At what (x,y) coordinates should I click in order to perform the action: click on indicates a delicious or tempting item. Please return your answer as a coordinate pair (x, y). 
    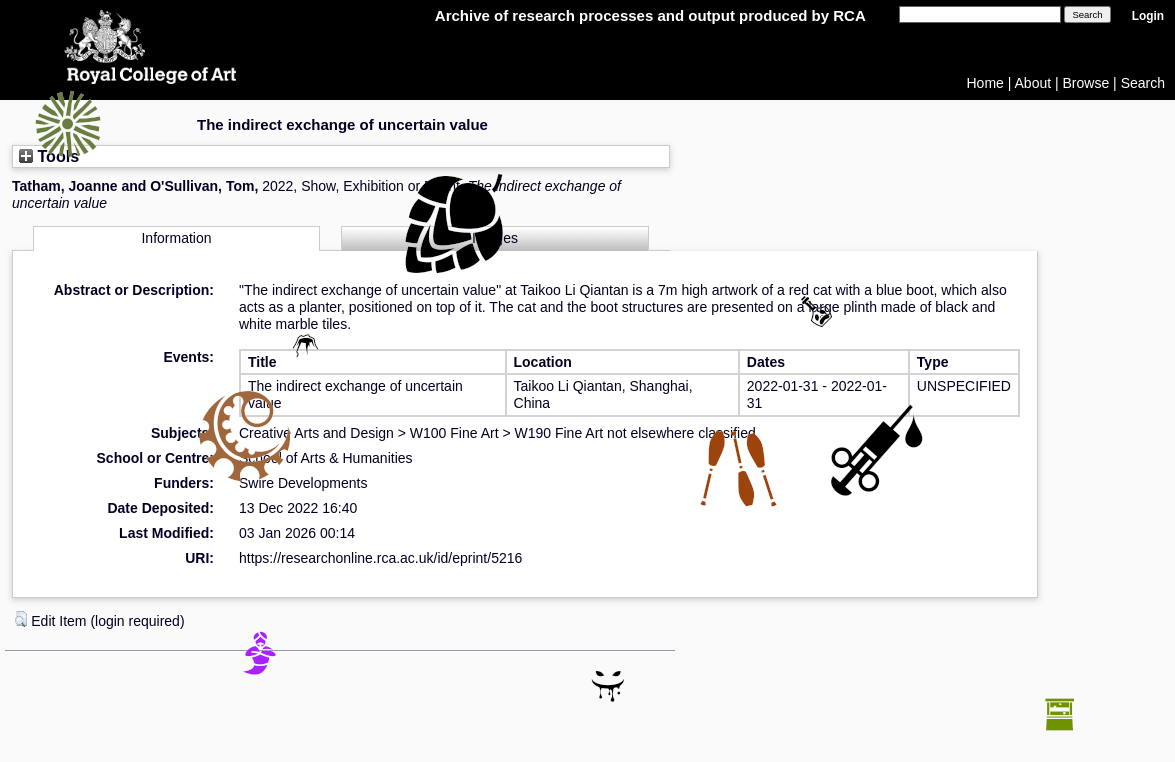
    Looking at the image, I should click on (608, 686).